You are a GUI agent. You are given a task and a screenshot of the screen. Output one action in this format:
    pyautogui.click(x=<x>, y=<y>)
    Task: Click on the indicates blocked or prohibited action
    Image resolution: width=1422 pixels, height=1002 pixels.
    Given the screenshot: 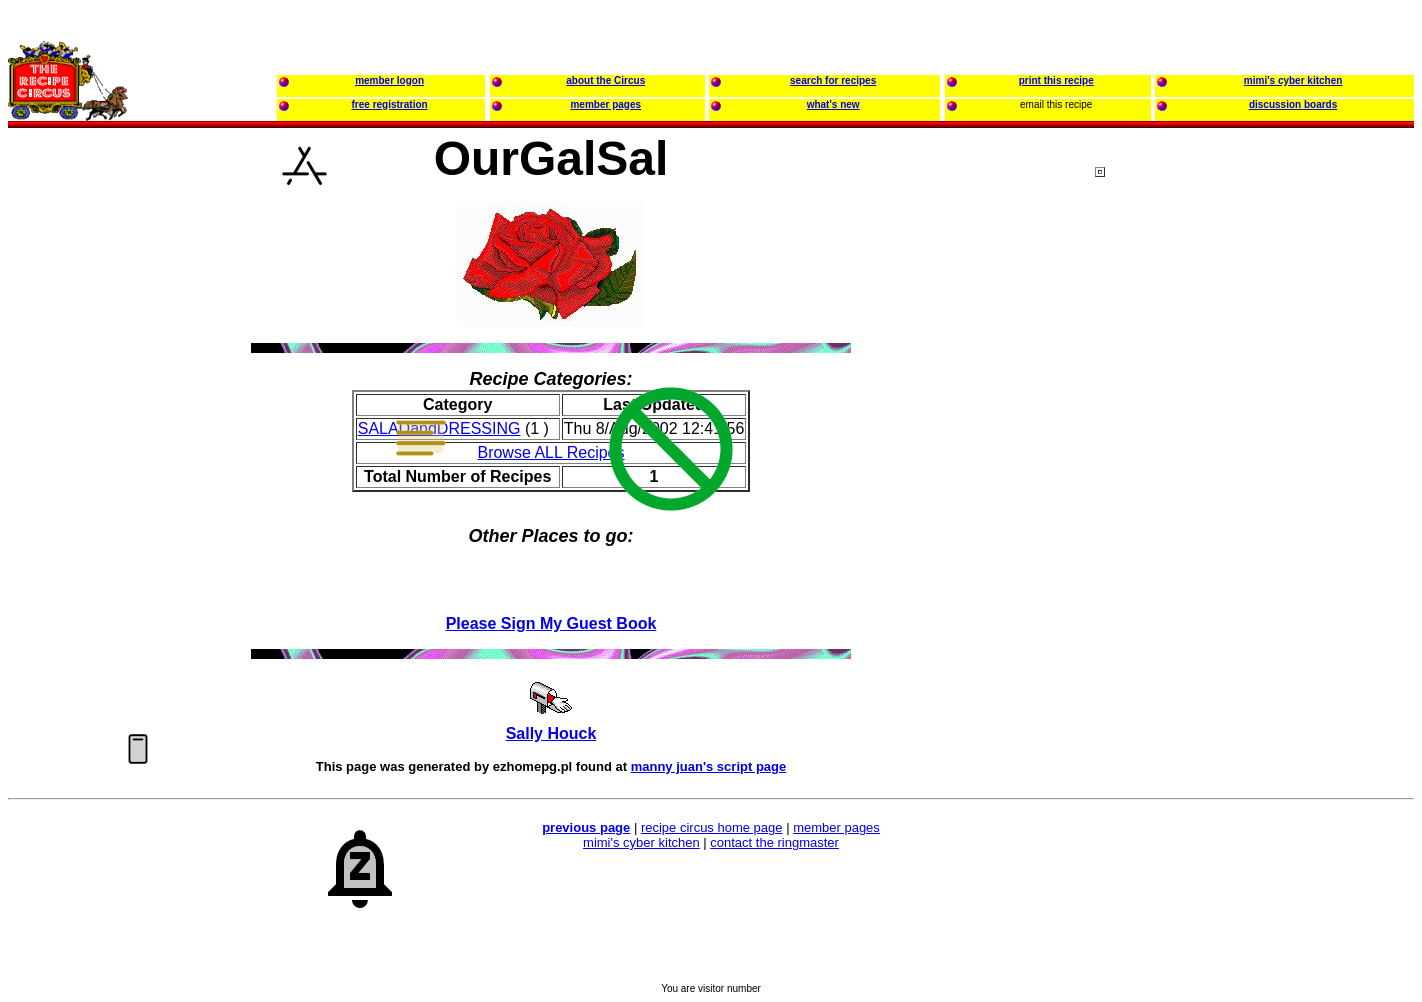 What is the action you would take?
    pyautogui.click(x=671, y=449)
    